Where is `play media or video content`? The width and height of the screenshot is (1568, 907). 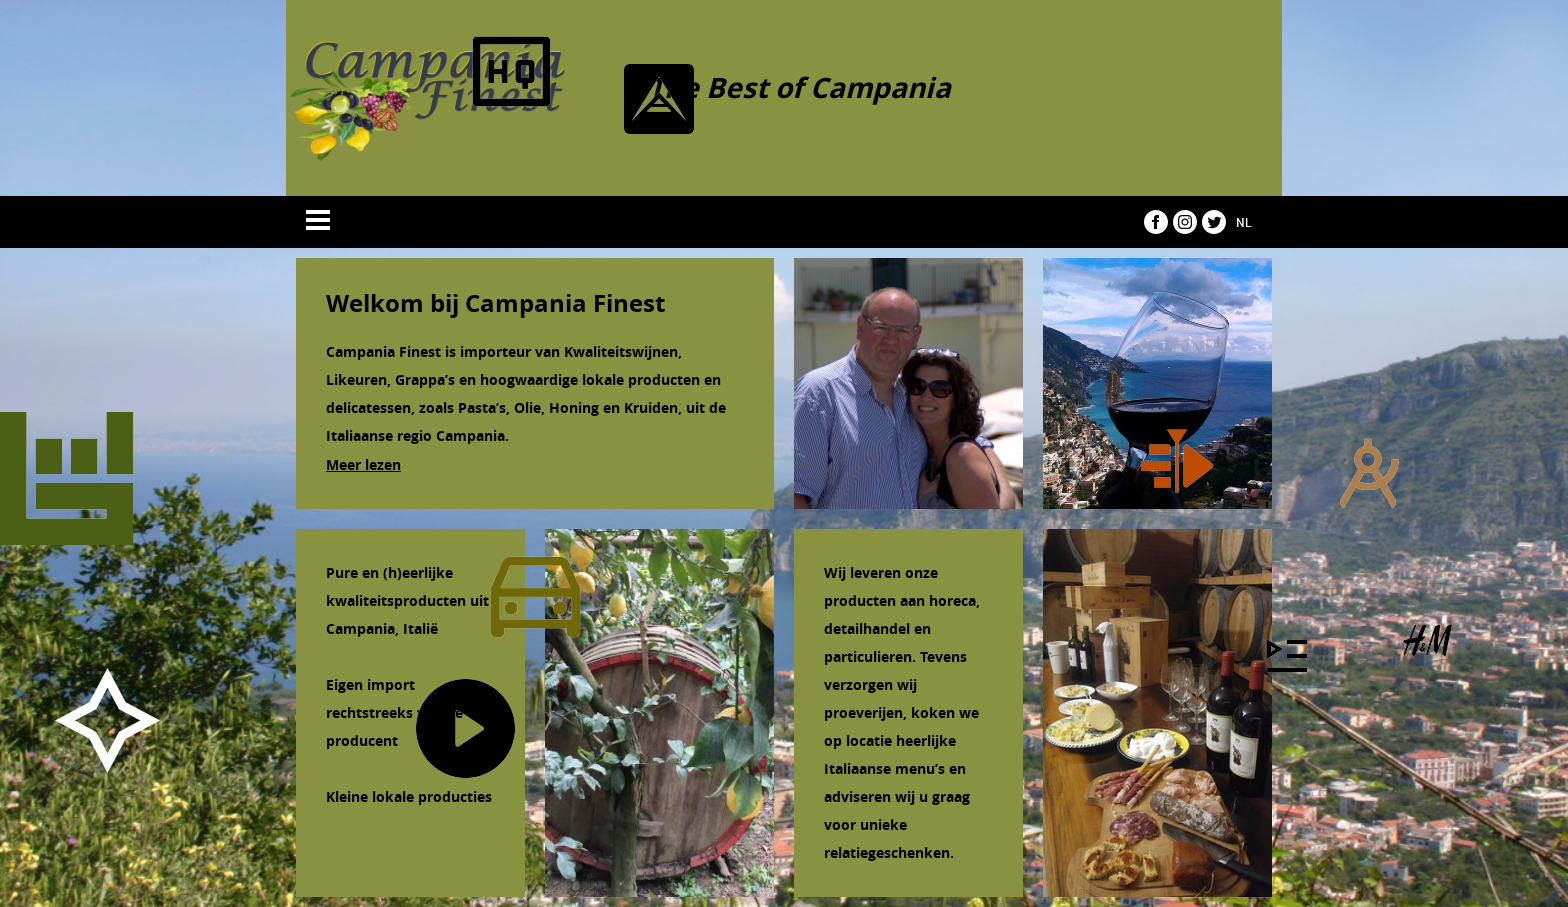
play media or video content is located at coordinates (465, 728).